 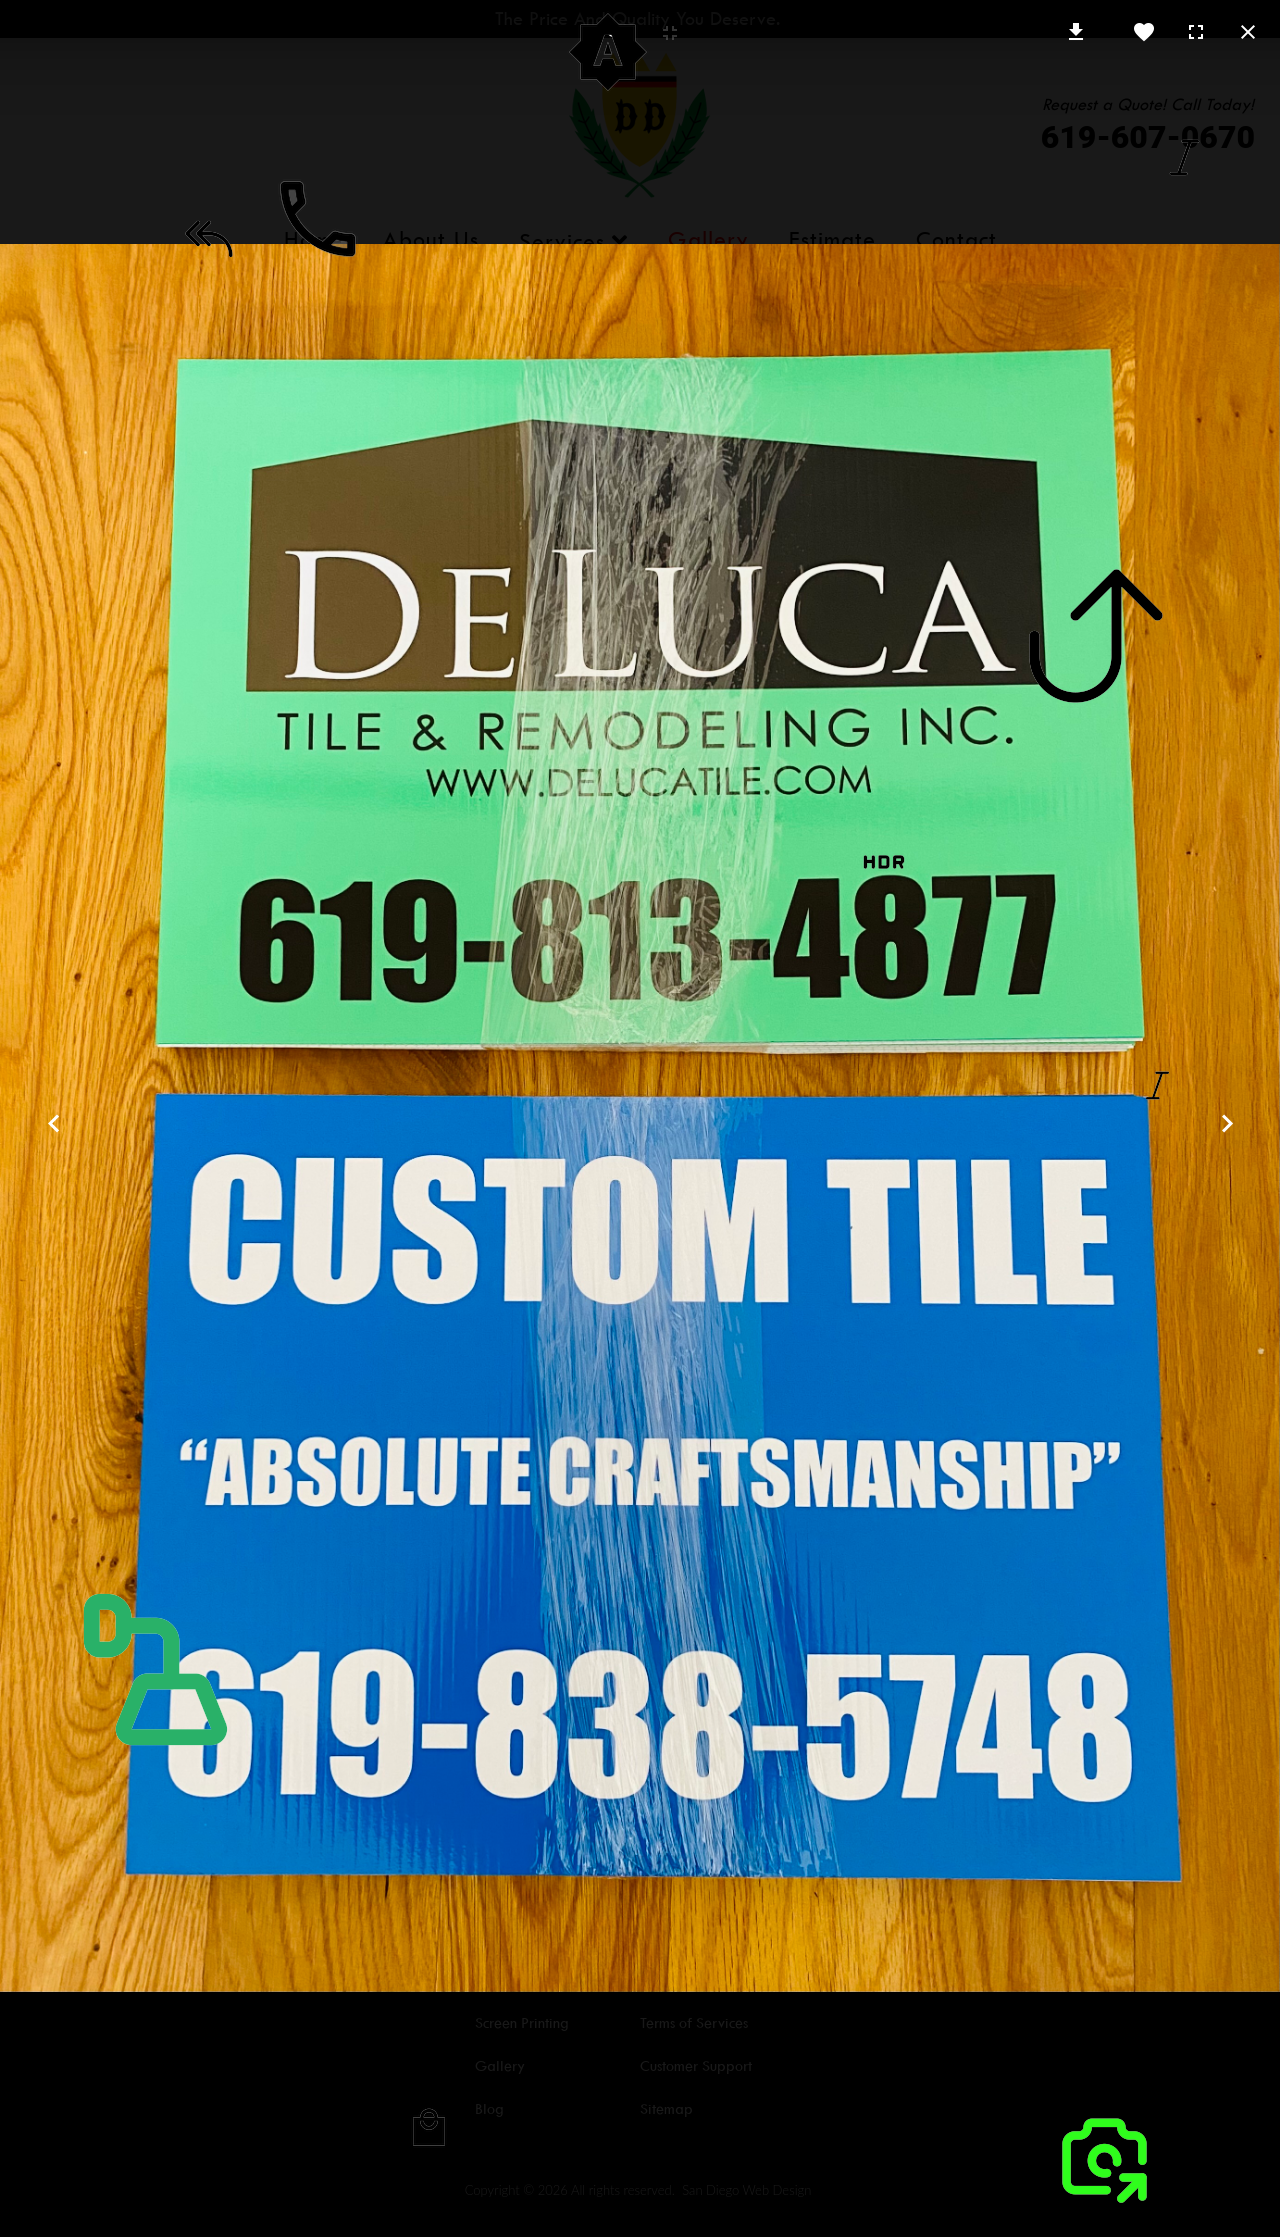 What do you see at coordinates (209, 239) in the screenshot?
I see `reply all to a message or email` at bounding box center [209, 239].